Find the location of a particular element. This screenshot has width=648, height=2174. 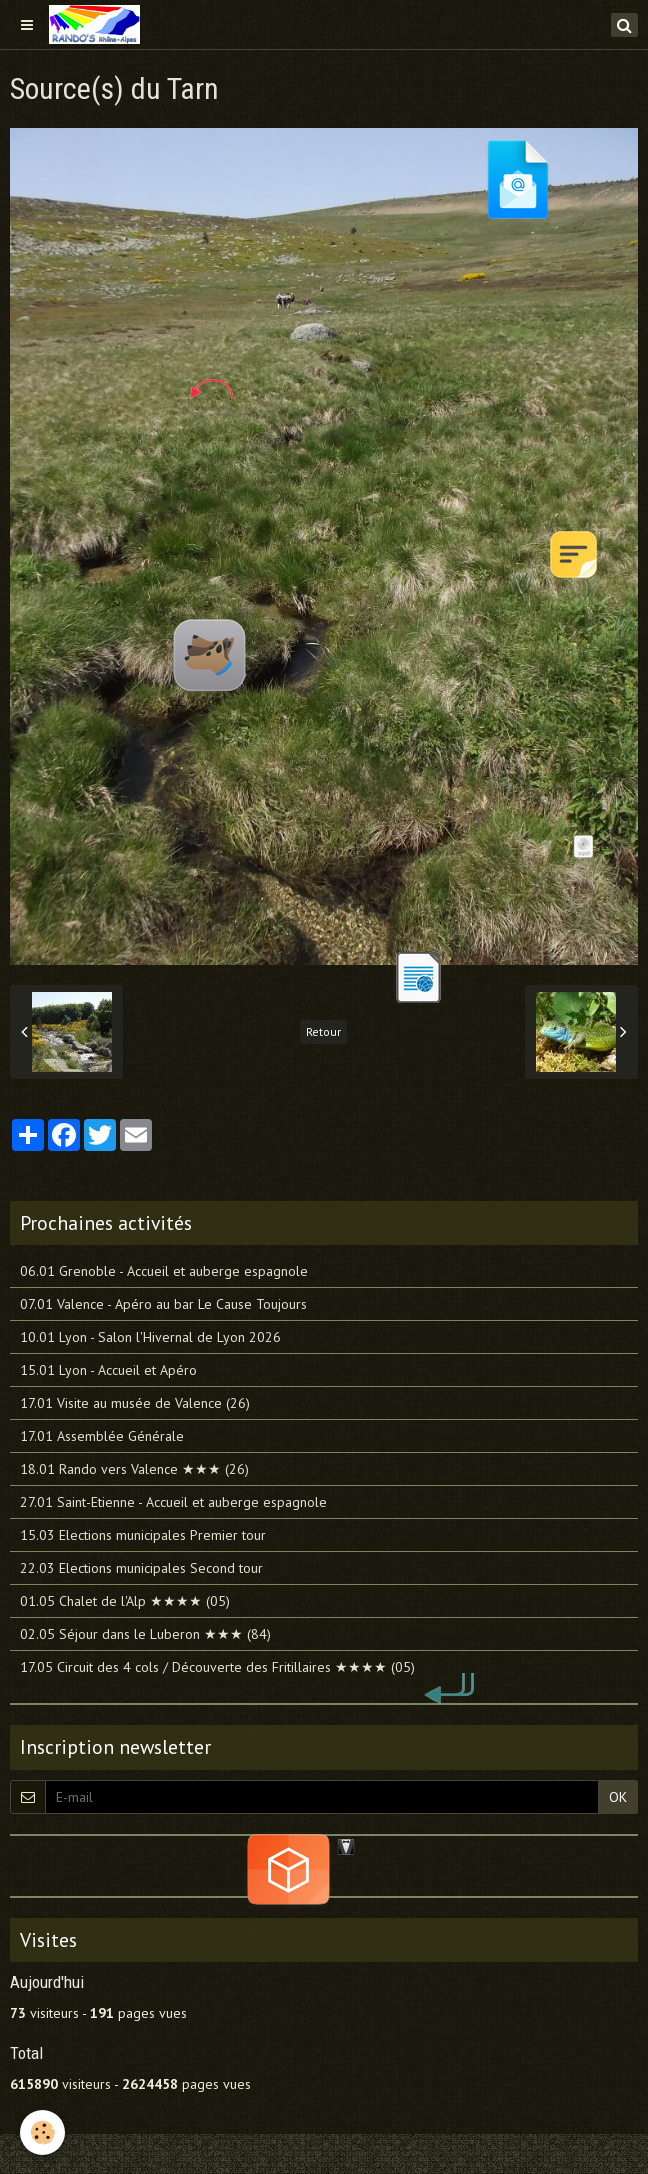

manage digital certificates and security credentials is located at coordinates (346, 1847).